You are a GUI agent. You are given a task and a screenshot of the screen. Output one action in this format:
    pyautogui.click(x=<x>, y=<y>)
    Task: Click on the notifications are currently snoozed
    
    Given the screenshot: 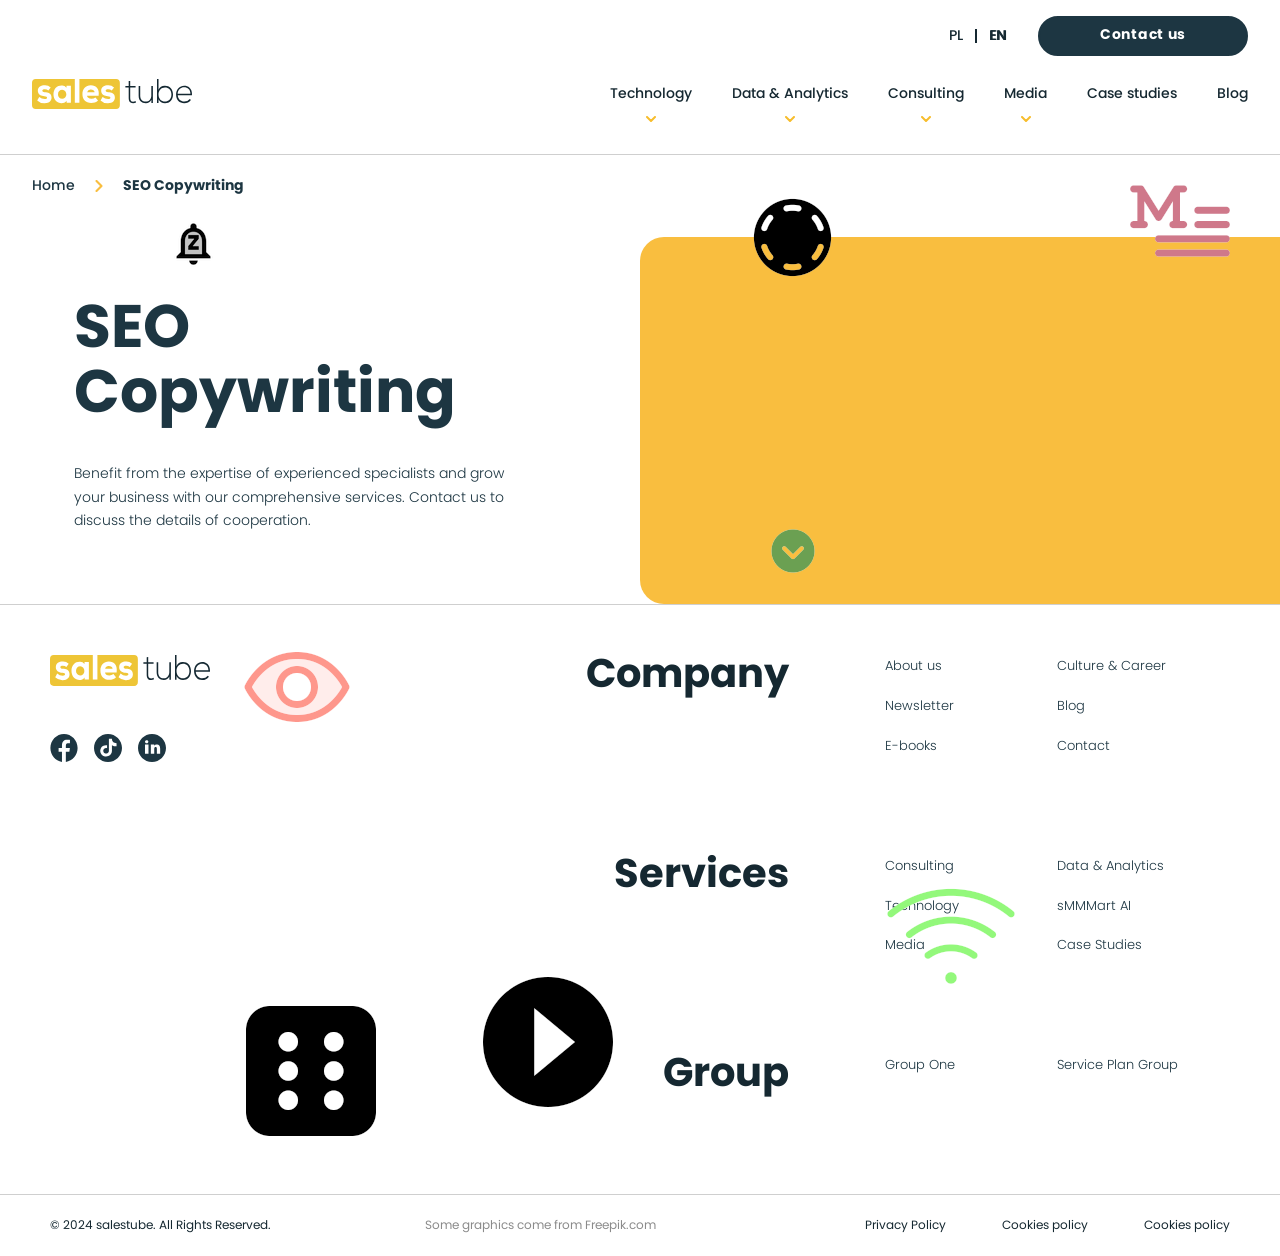 What is the action you would take?
    pyautogui.click(x=193, y=243)
    